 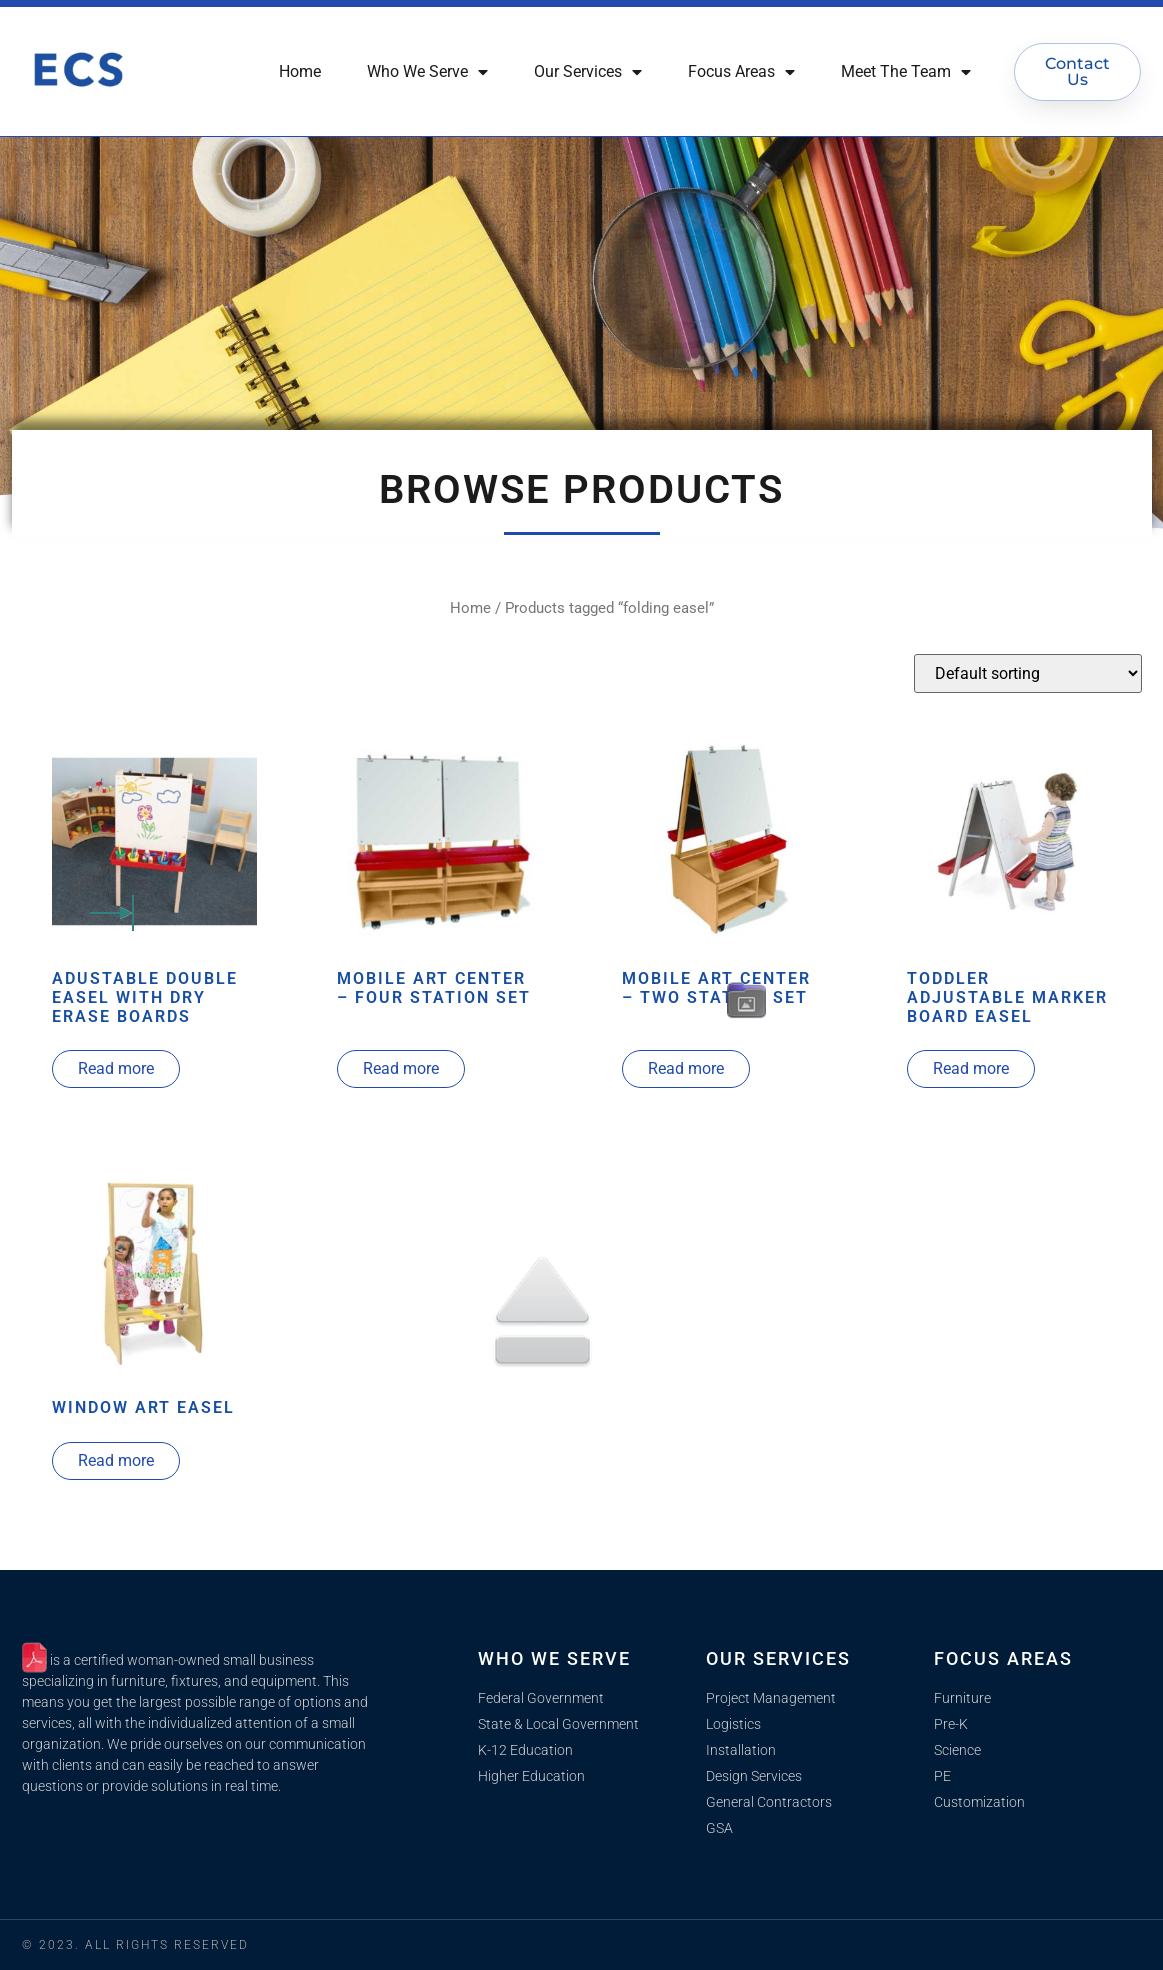 What do you see at coordinates (746, 999) in the screenshot?
I see `open your pictures folder` at bounding box center [746, 999].